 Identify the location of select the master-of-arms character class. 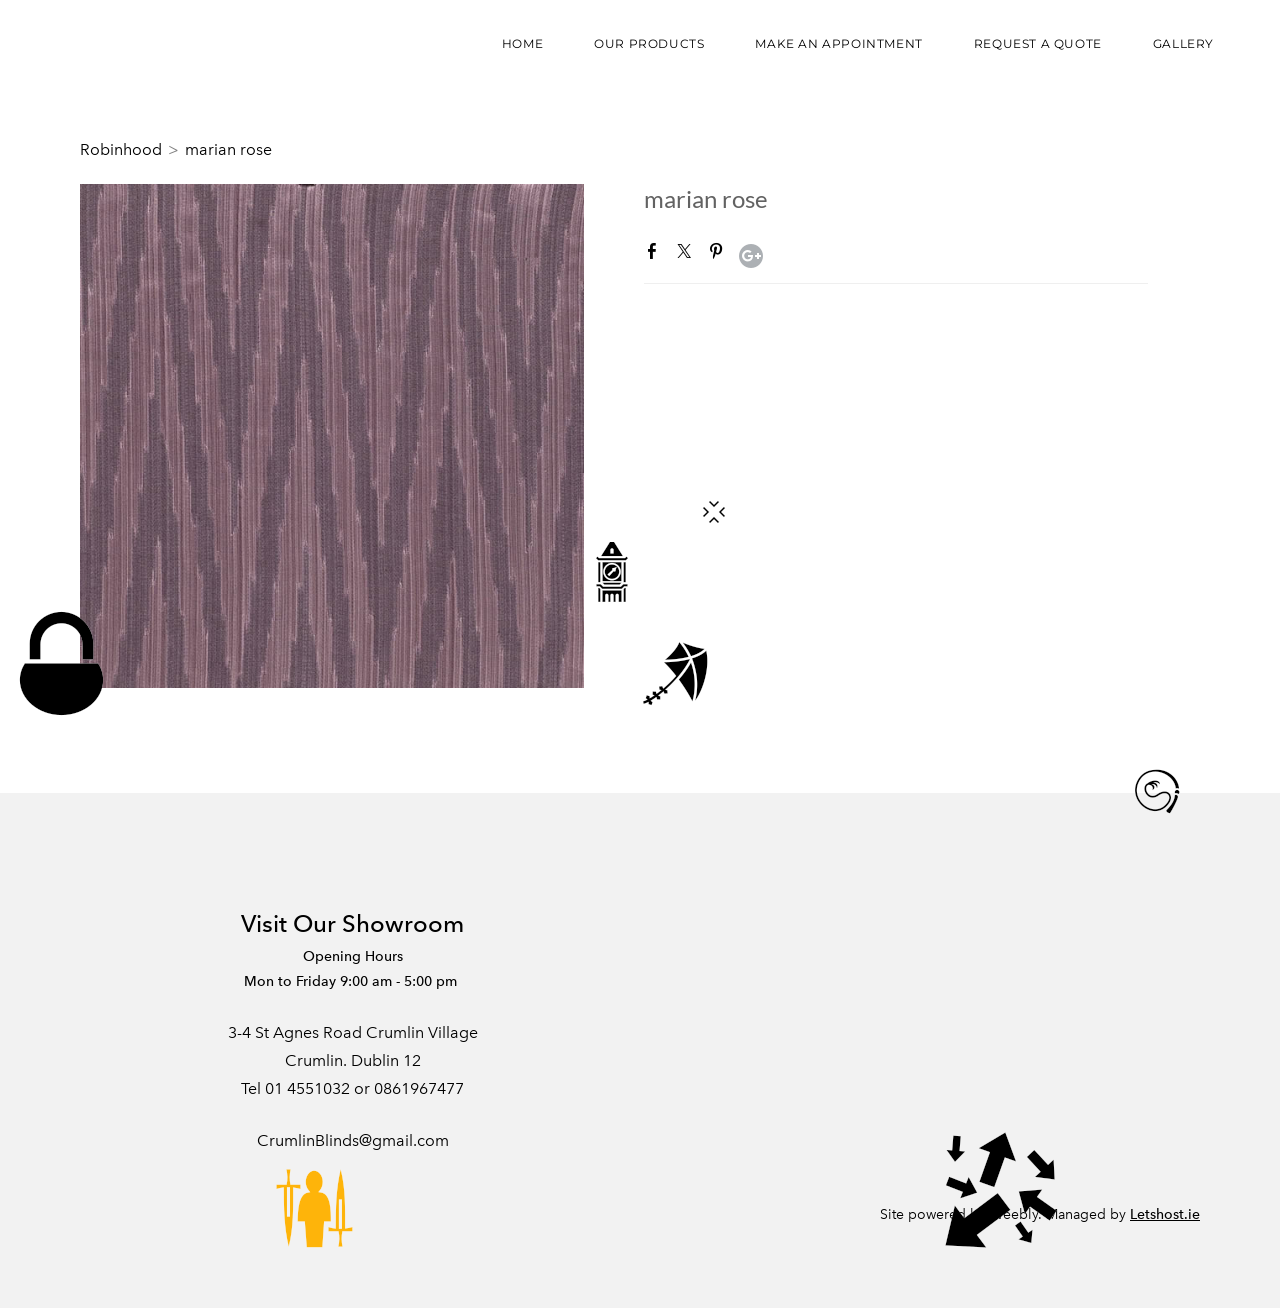
(313, 1208).